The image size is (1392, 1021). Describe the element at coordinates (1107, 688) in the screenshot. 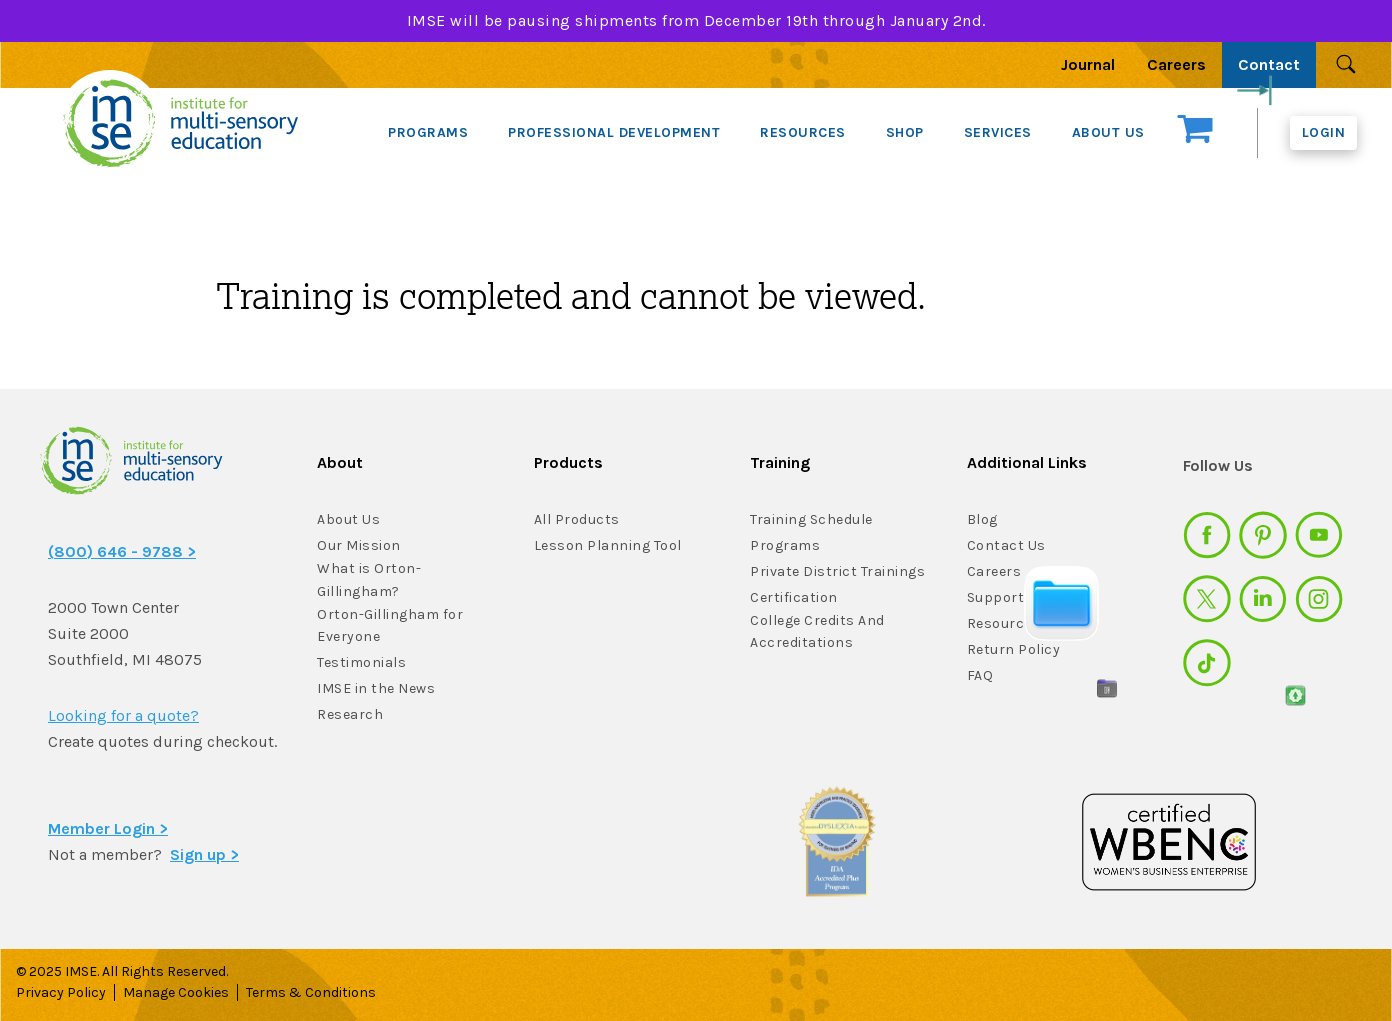

I see `open templates folder` at that location.